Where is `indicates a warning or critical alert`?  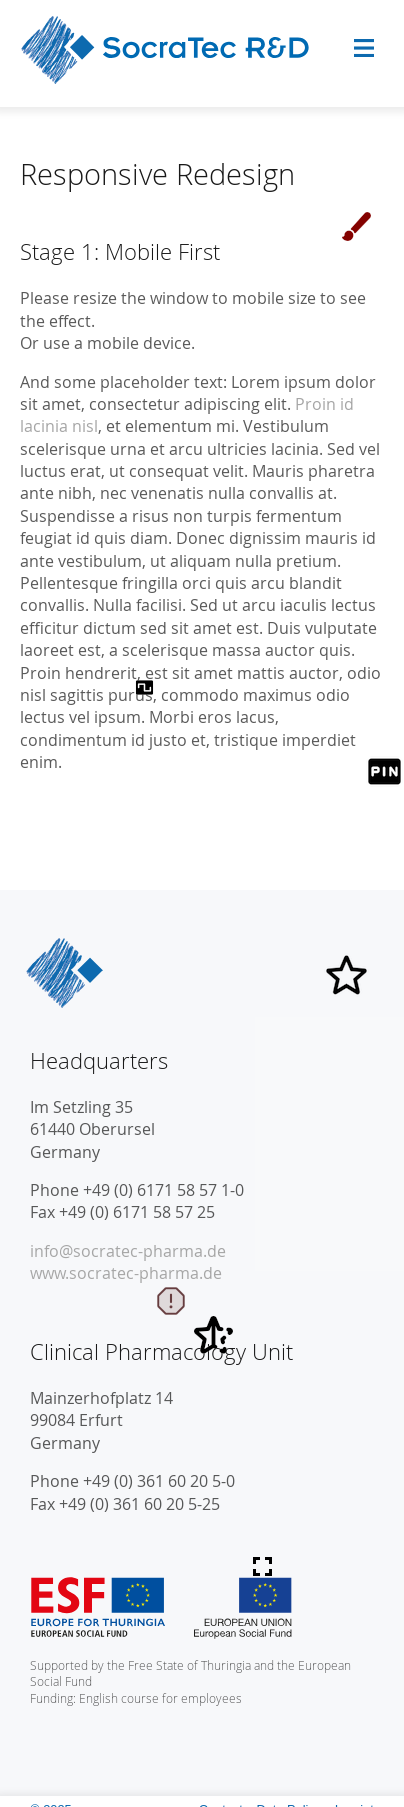
indicates a warning or critical alert is located at coordinates (171, 1301).